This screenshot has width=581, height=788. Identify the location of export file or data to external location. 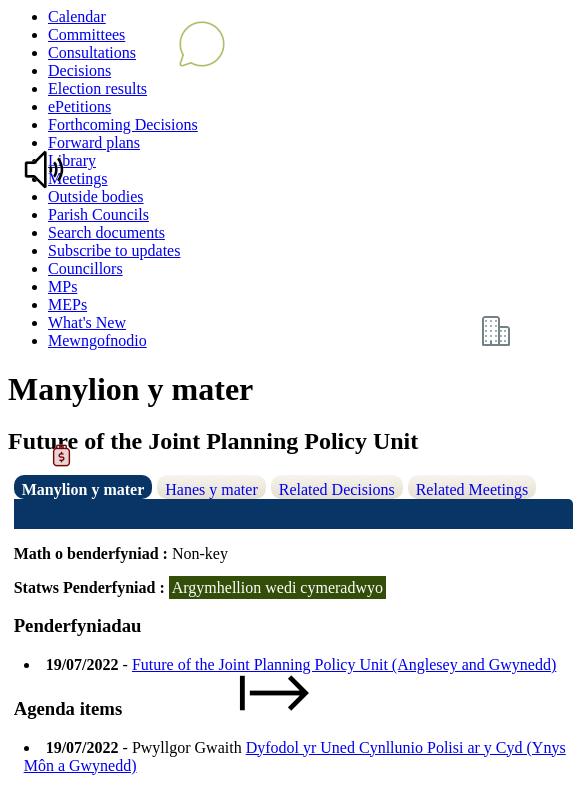
(274, 695).